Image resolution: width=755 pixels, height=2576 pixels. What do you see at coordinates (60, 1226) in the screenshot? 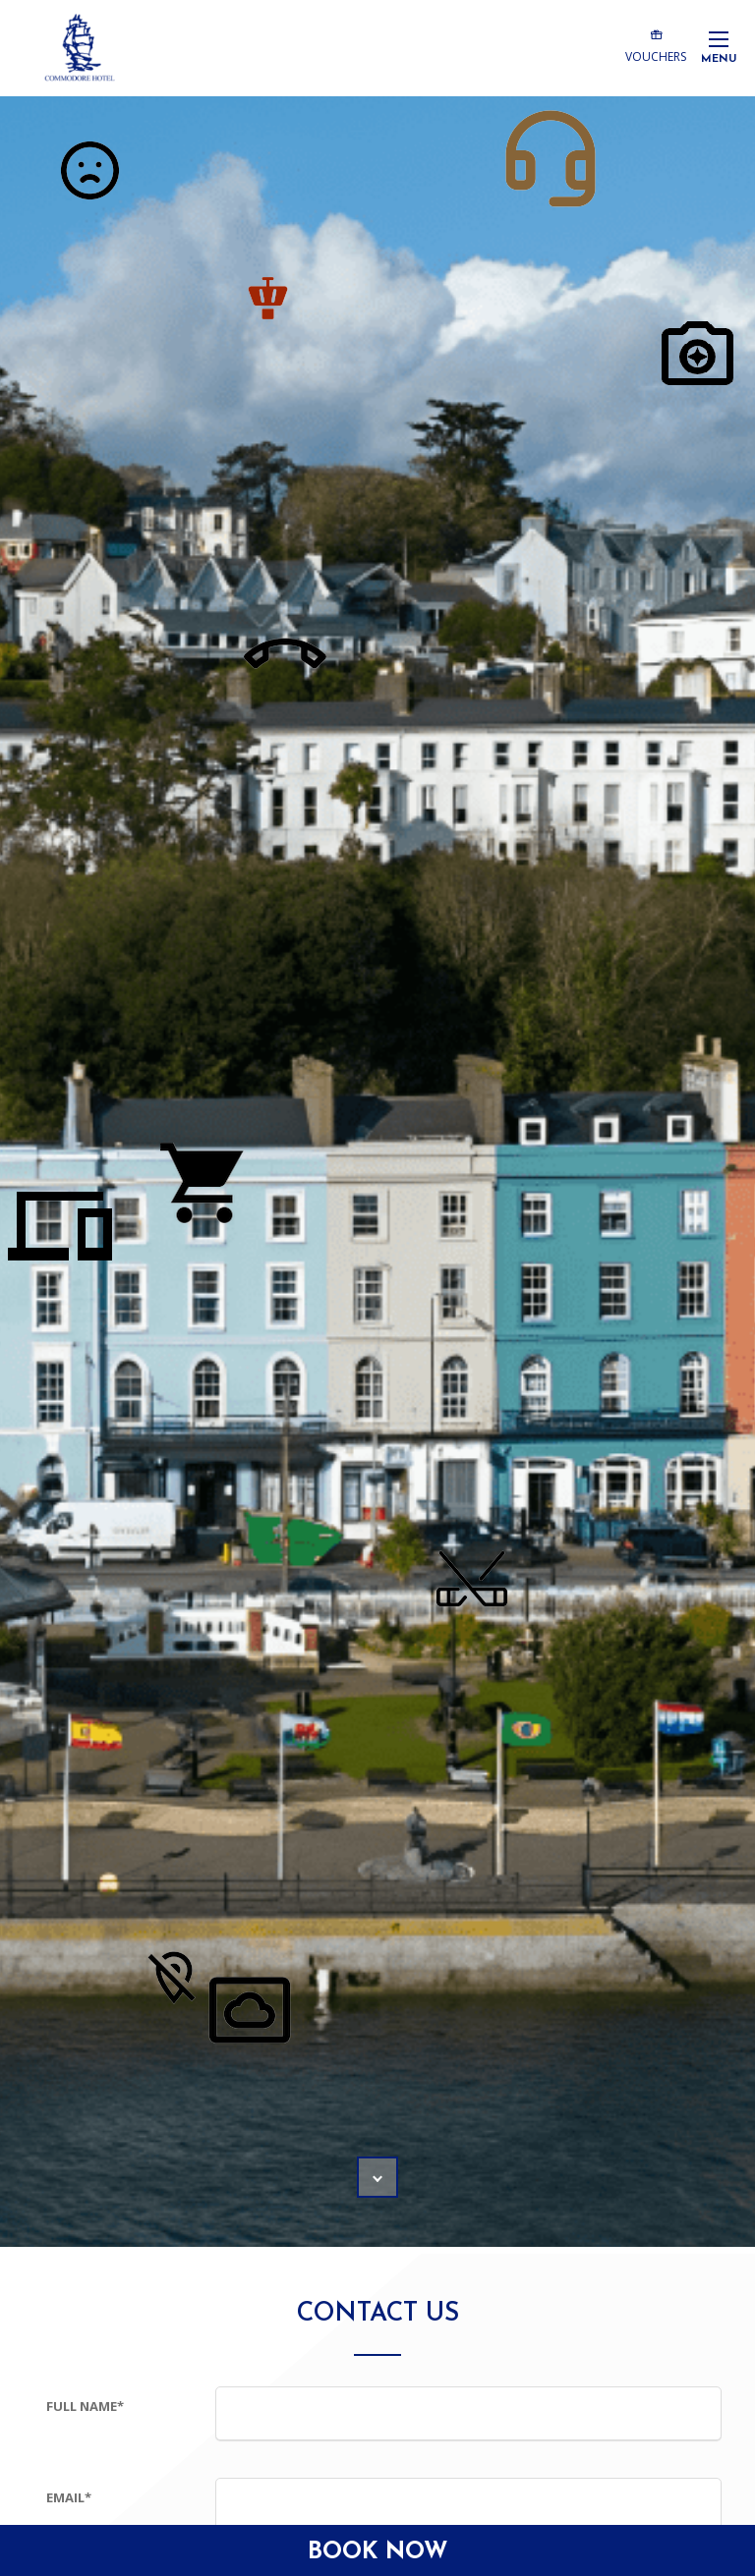
I see `connect phone to computer or tablet` at bounding box center [60, 1226].